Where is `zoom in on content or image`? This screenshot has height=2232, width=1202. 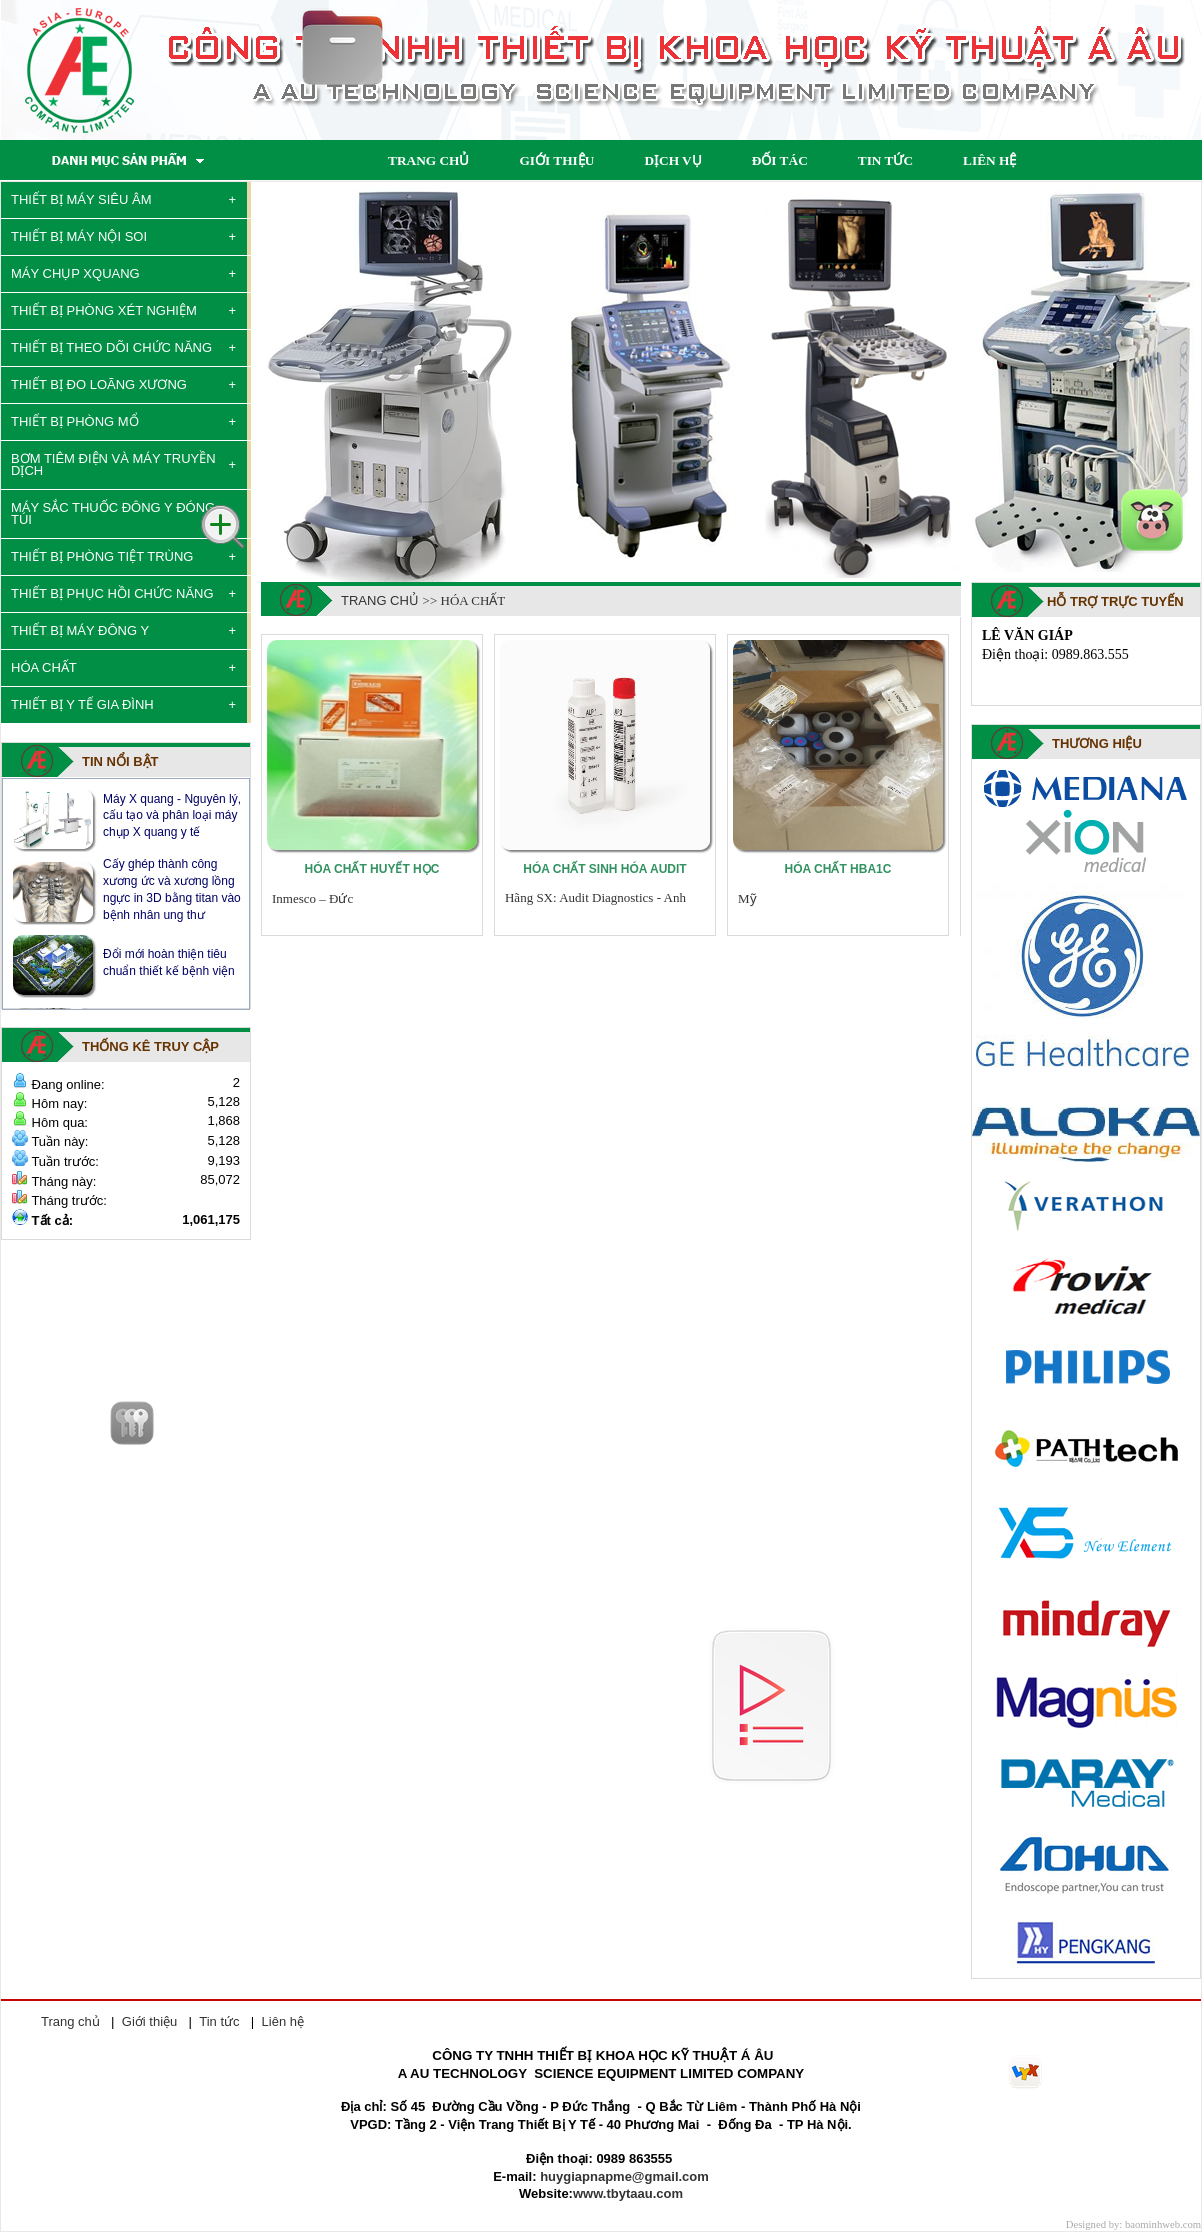 zoom in on content or image is located at coordinates (223, 527).